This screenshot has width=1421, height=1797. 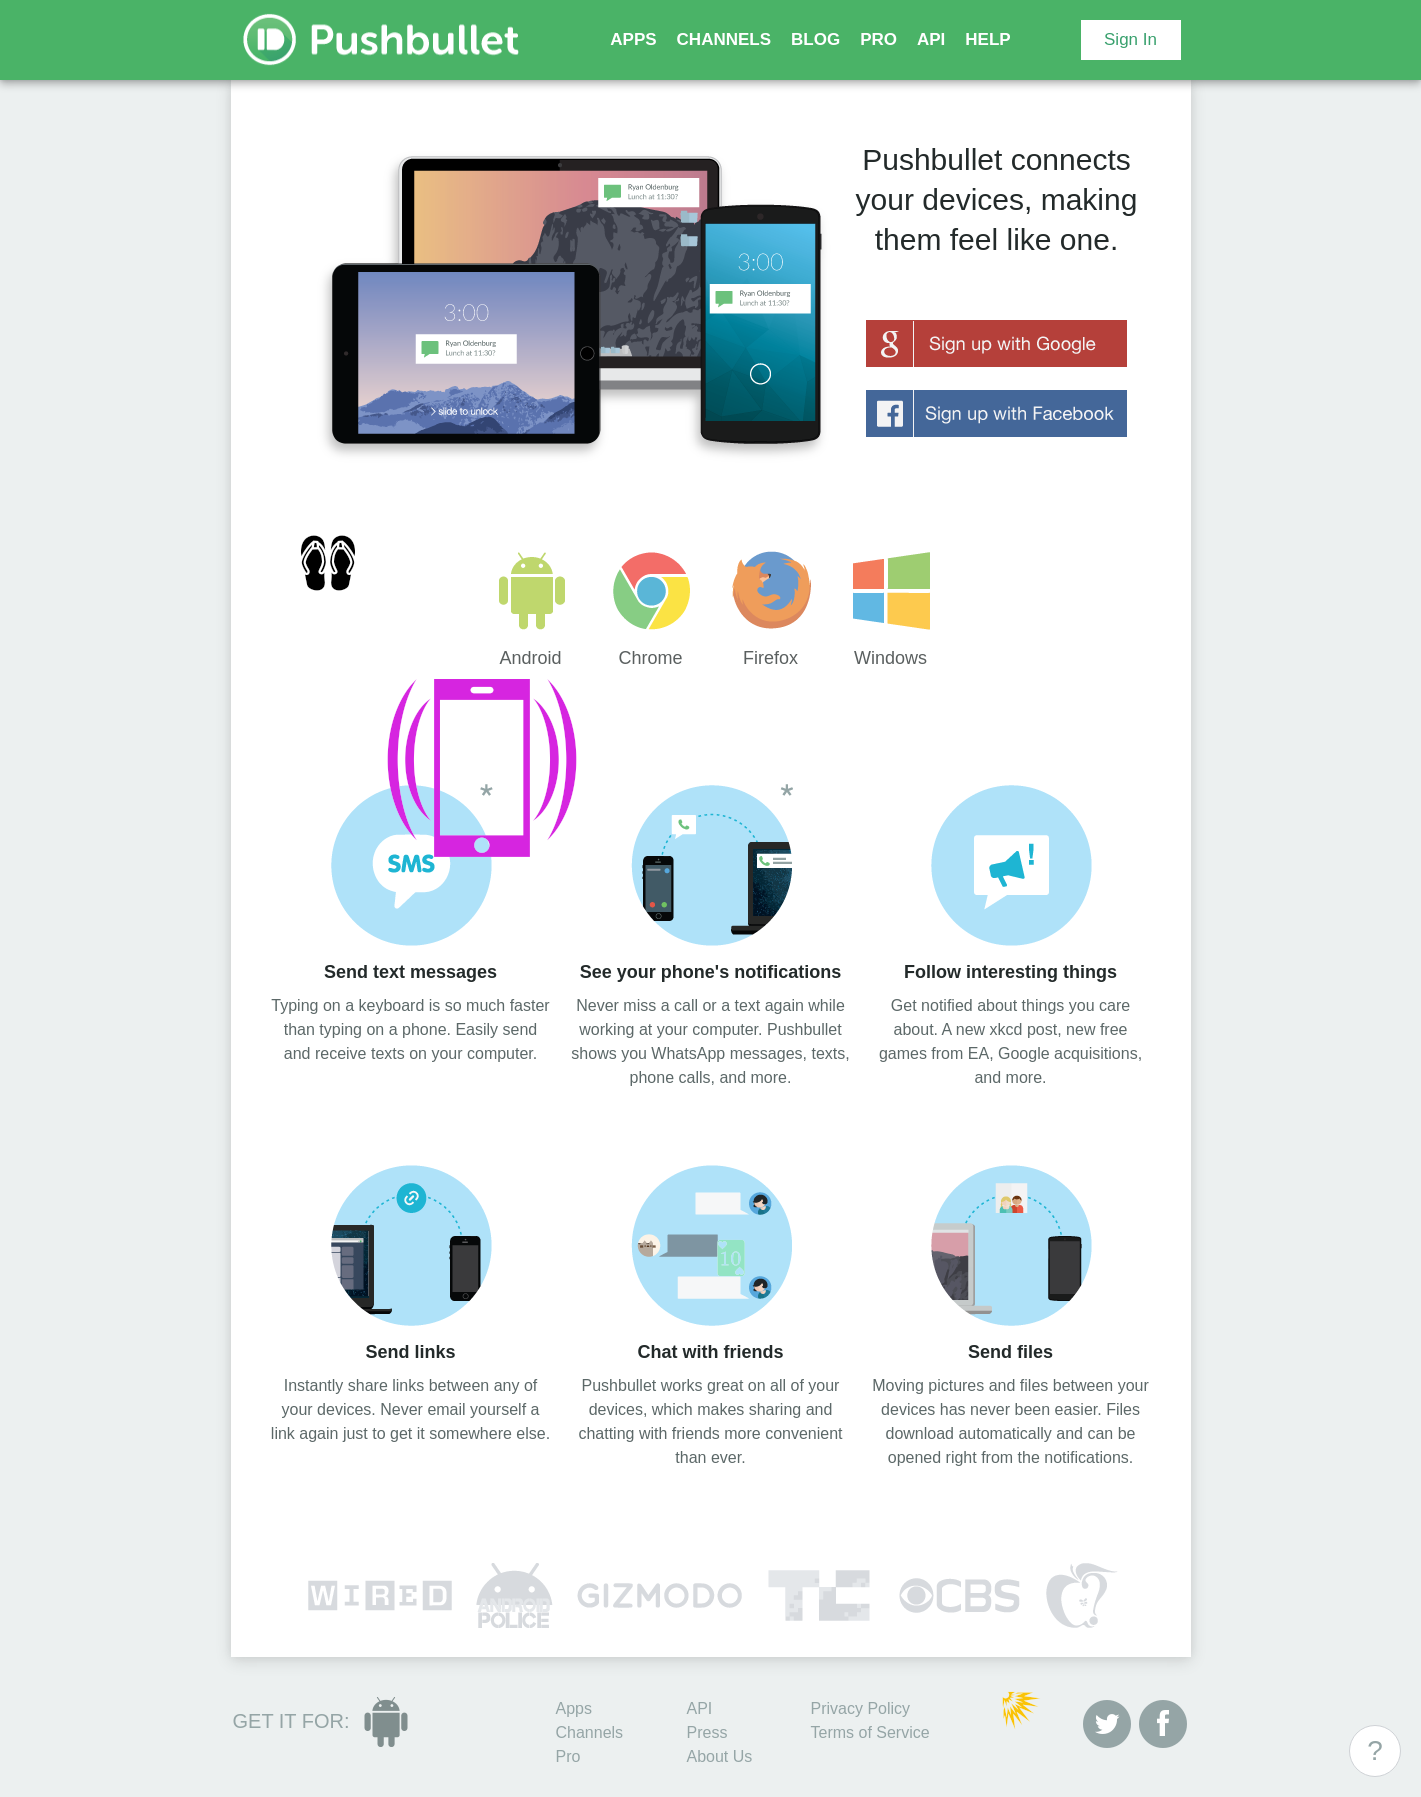 What do you see at coordinates (1022, 1711) in the screenshot?
I see `toggle brightness or light mode` at bounding box center [1022, 1711].